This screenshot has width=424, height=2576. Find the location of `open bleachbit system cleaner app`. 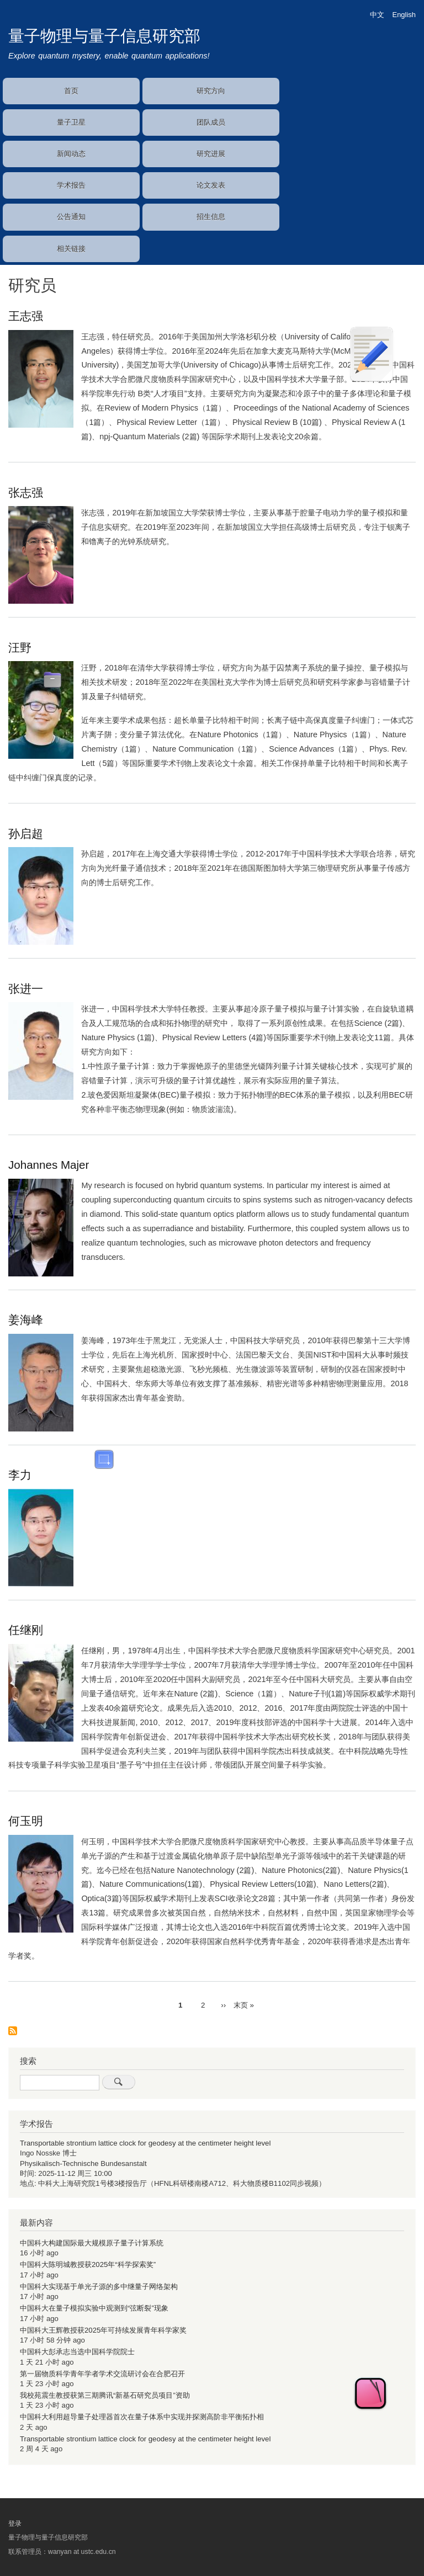

open bleachbit system cleaner app is located at coordinates (370, 2393).